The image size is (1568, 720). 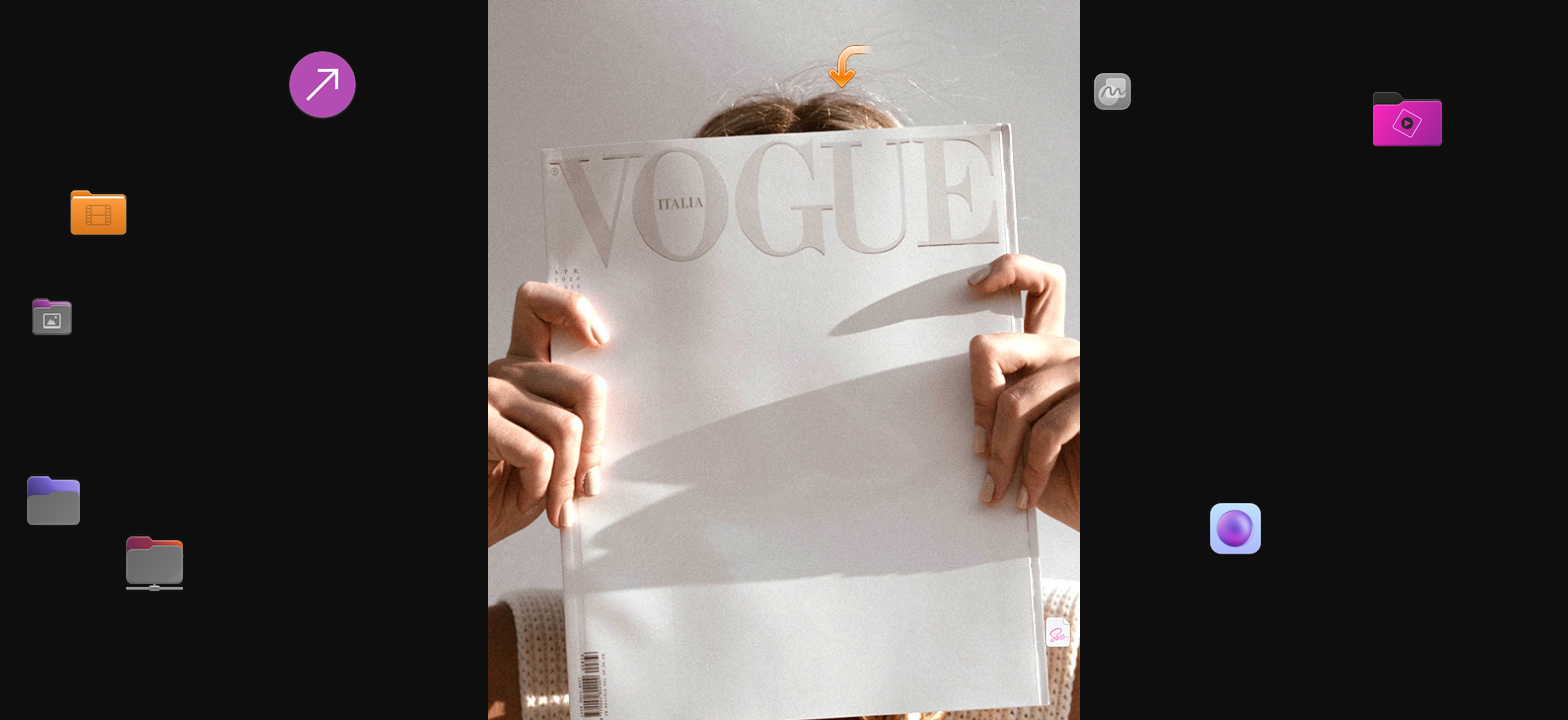 I want to click on open your videos folder, so click(x=98, y=212).